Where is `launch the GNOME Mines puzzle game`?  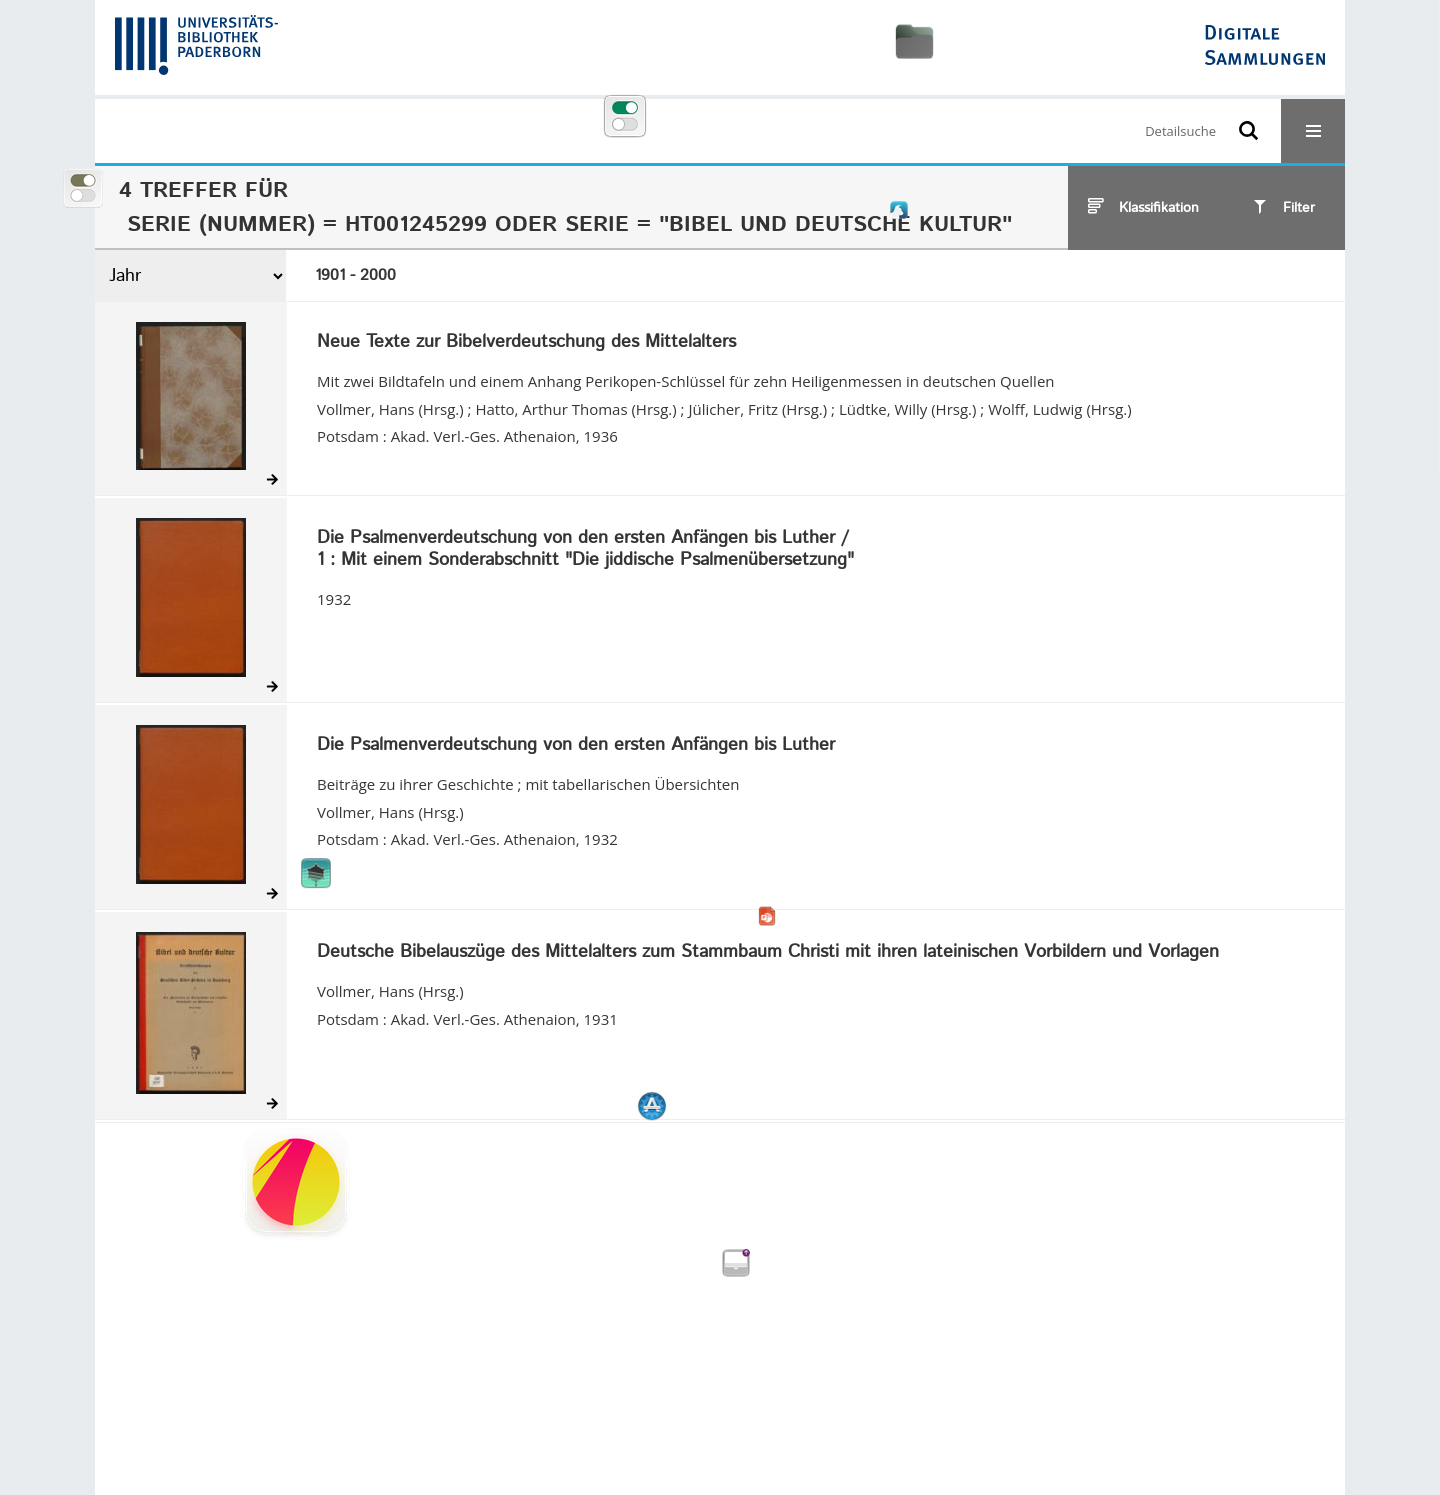
launch the GNOME Mines puzzle game is located at coordinates (316, 873).